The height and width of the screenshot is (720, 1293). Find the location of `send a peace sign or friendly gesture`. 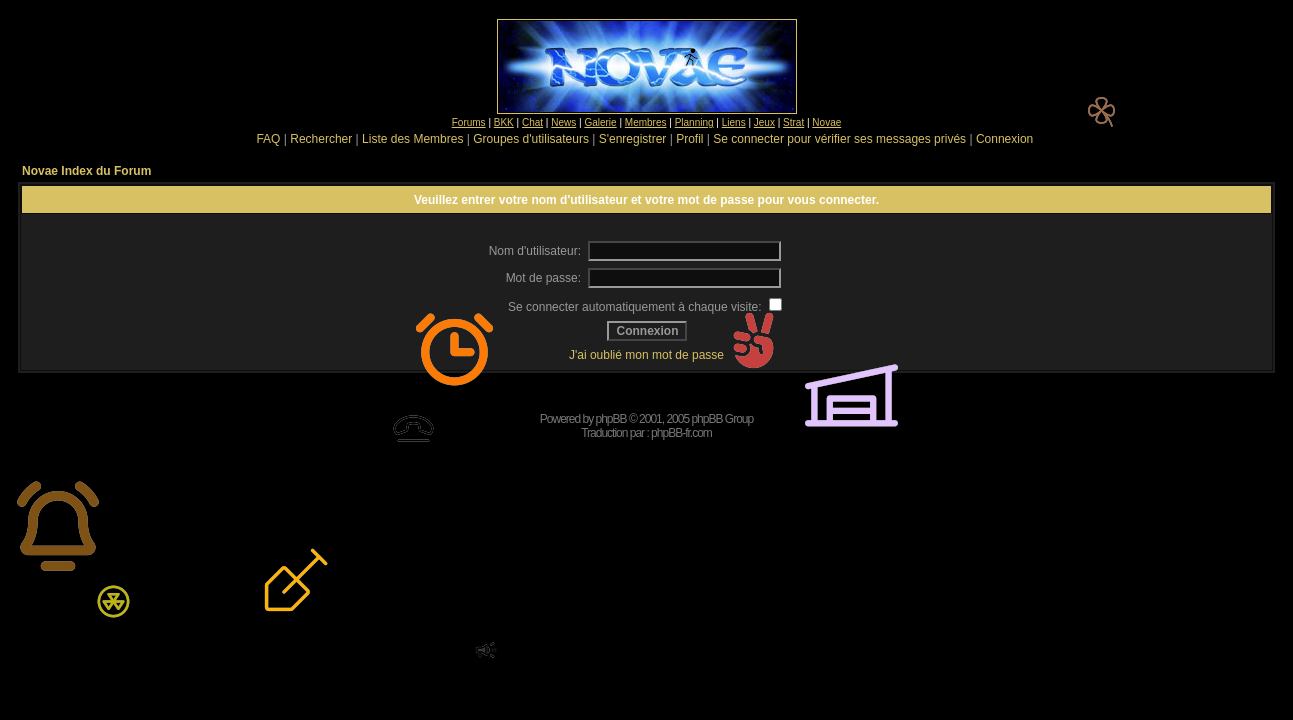

send a peace sign or friendly gesture is located at coordinates (753, 340).